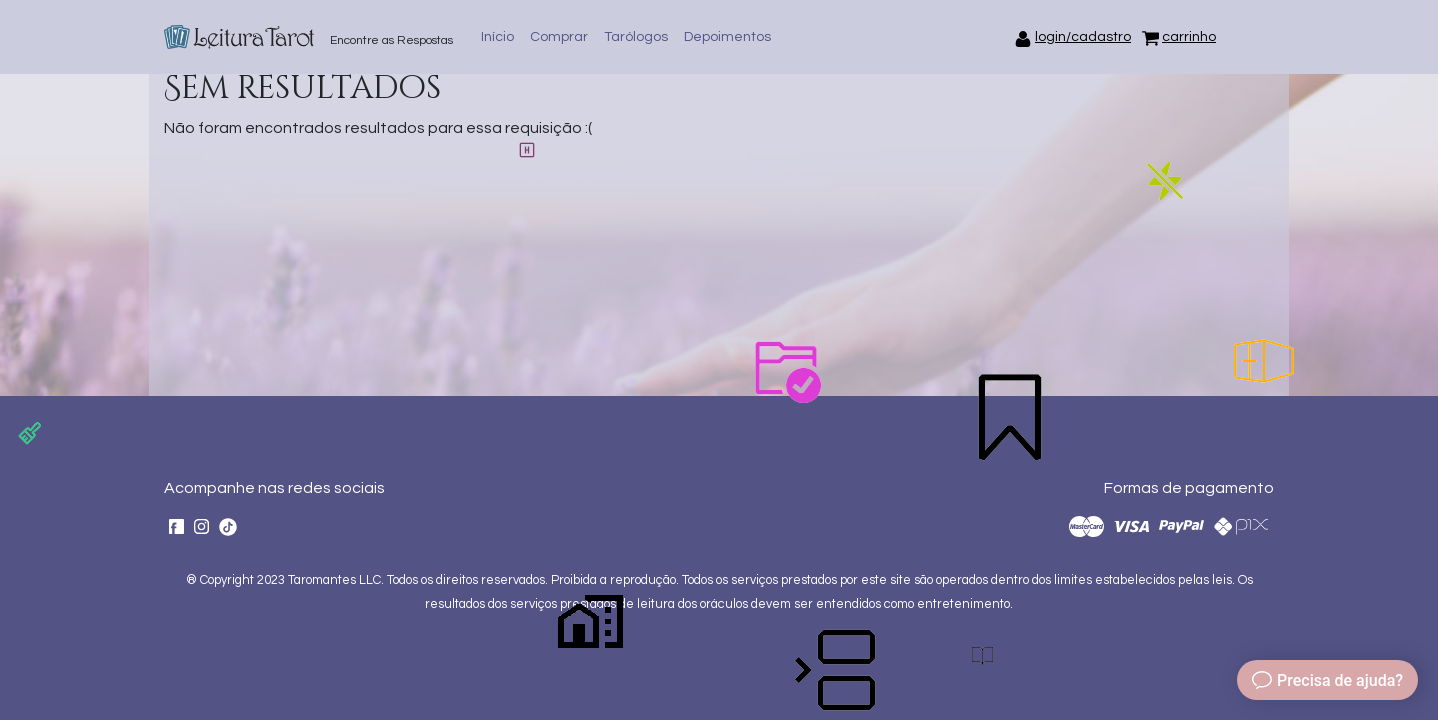 The image size is (1438, 720). What do you see at coordinates (835, 670) in the screenshot?
I see `insert a new item between existing elements` at bounding box center [835, 670].